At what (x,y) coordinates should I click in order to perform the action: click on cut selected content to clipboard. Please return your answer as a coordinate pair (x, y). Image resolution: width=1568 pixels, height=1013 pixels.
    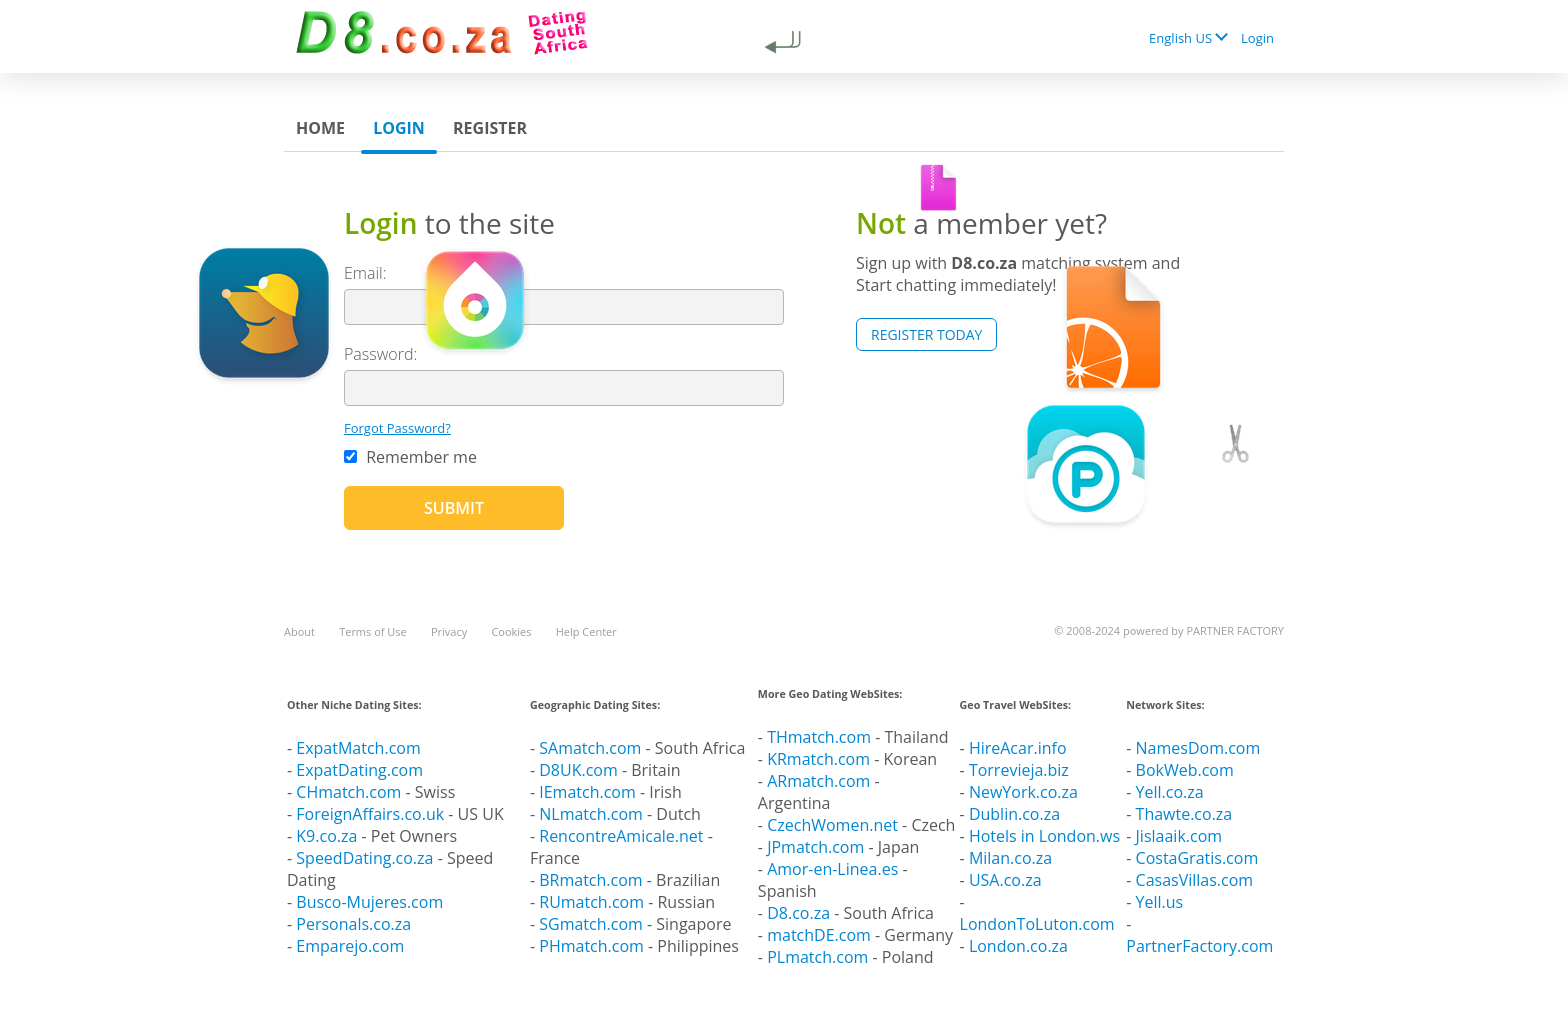
    Looking at the image, I should click on (1235, 443).